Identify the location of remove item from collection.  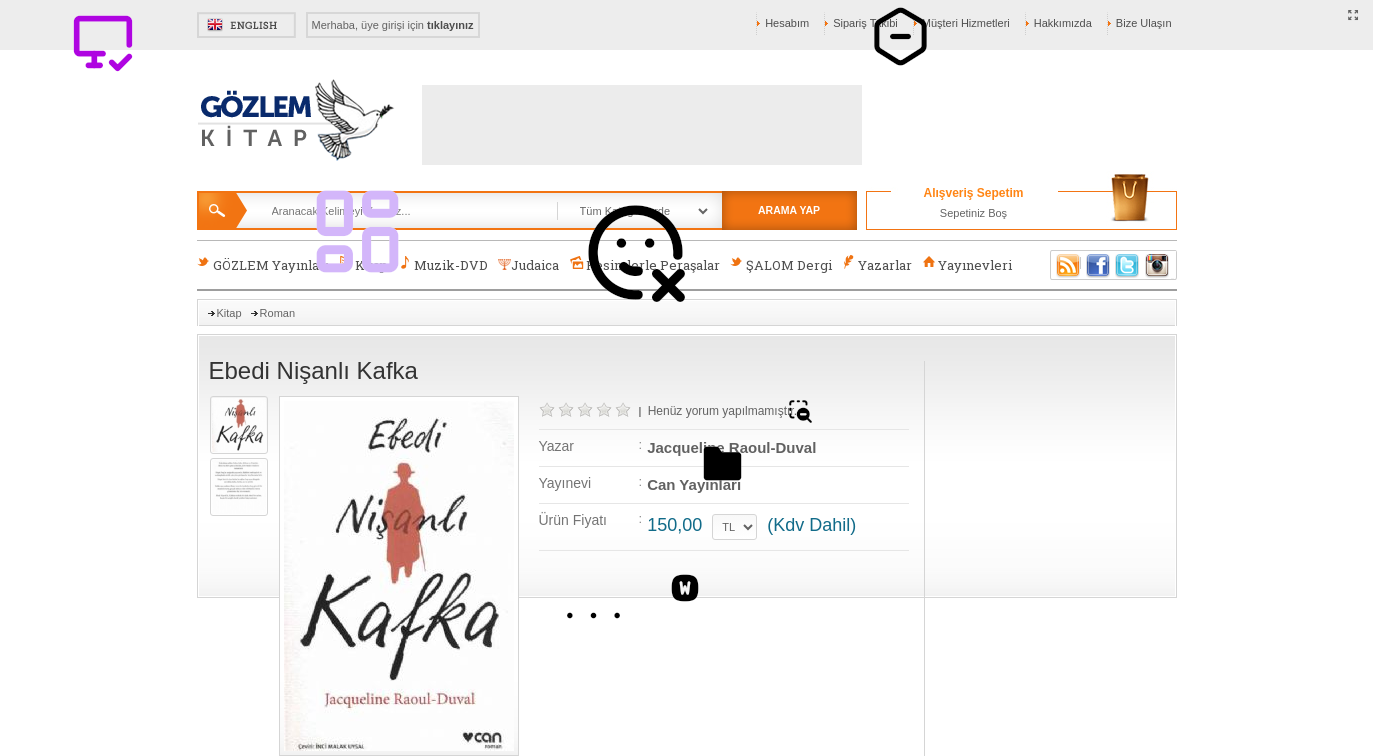
(900, 36).